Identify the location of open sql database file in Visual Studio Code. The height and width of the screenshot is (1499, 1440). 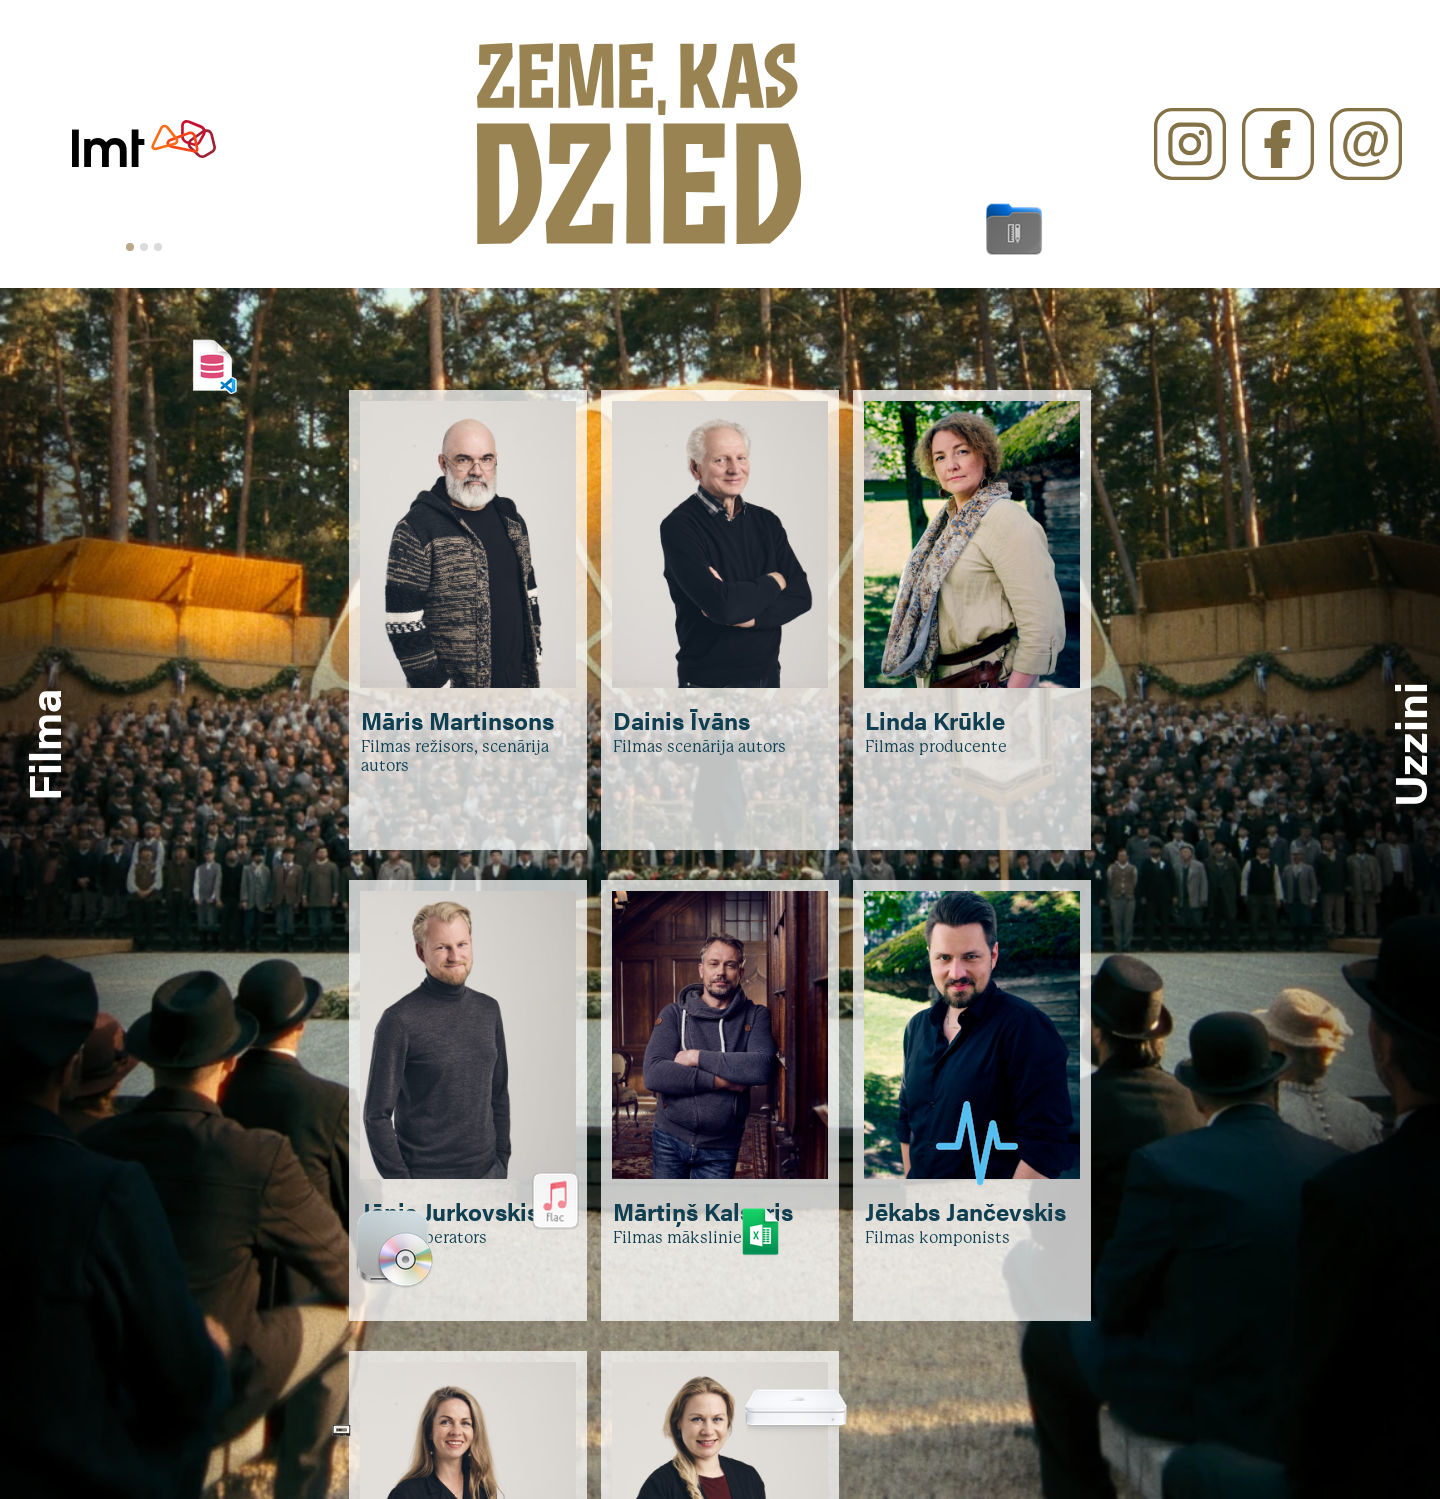
(212, 366).